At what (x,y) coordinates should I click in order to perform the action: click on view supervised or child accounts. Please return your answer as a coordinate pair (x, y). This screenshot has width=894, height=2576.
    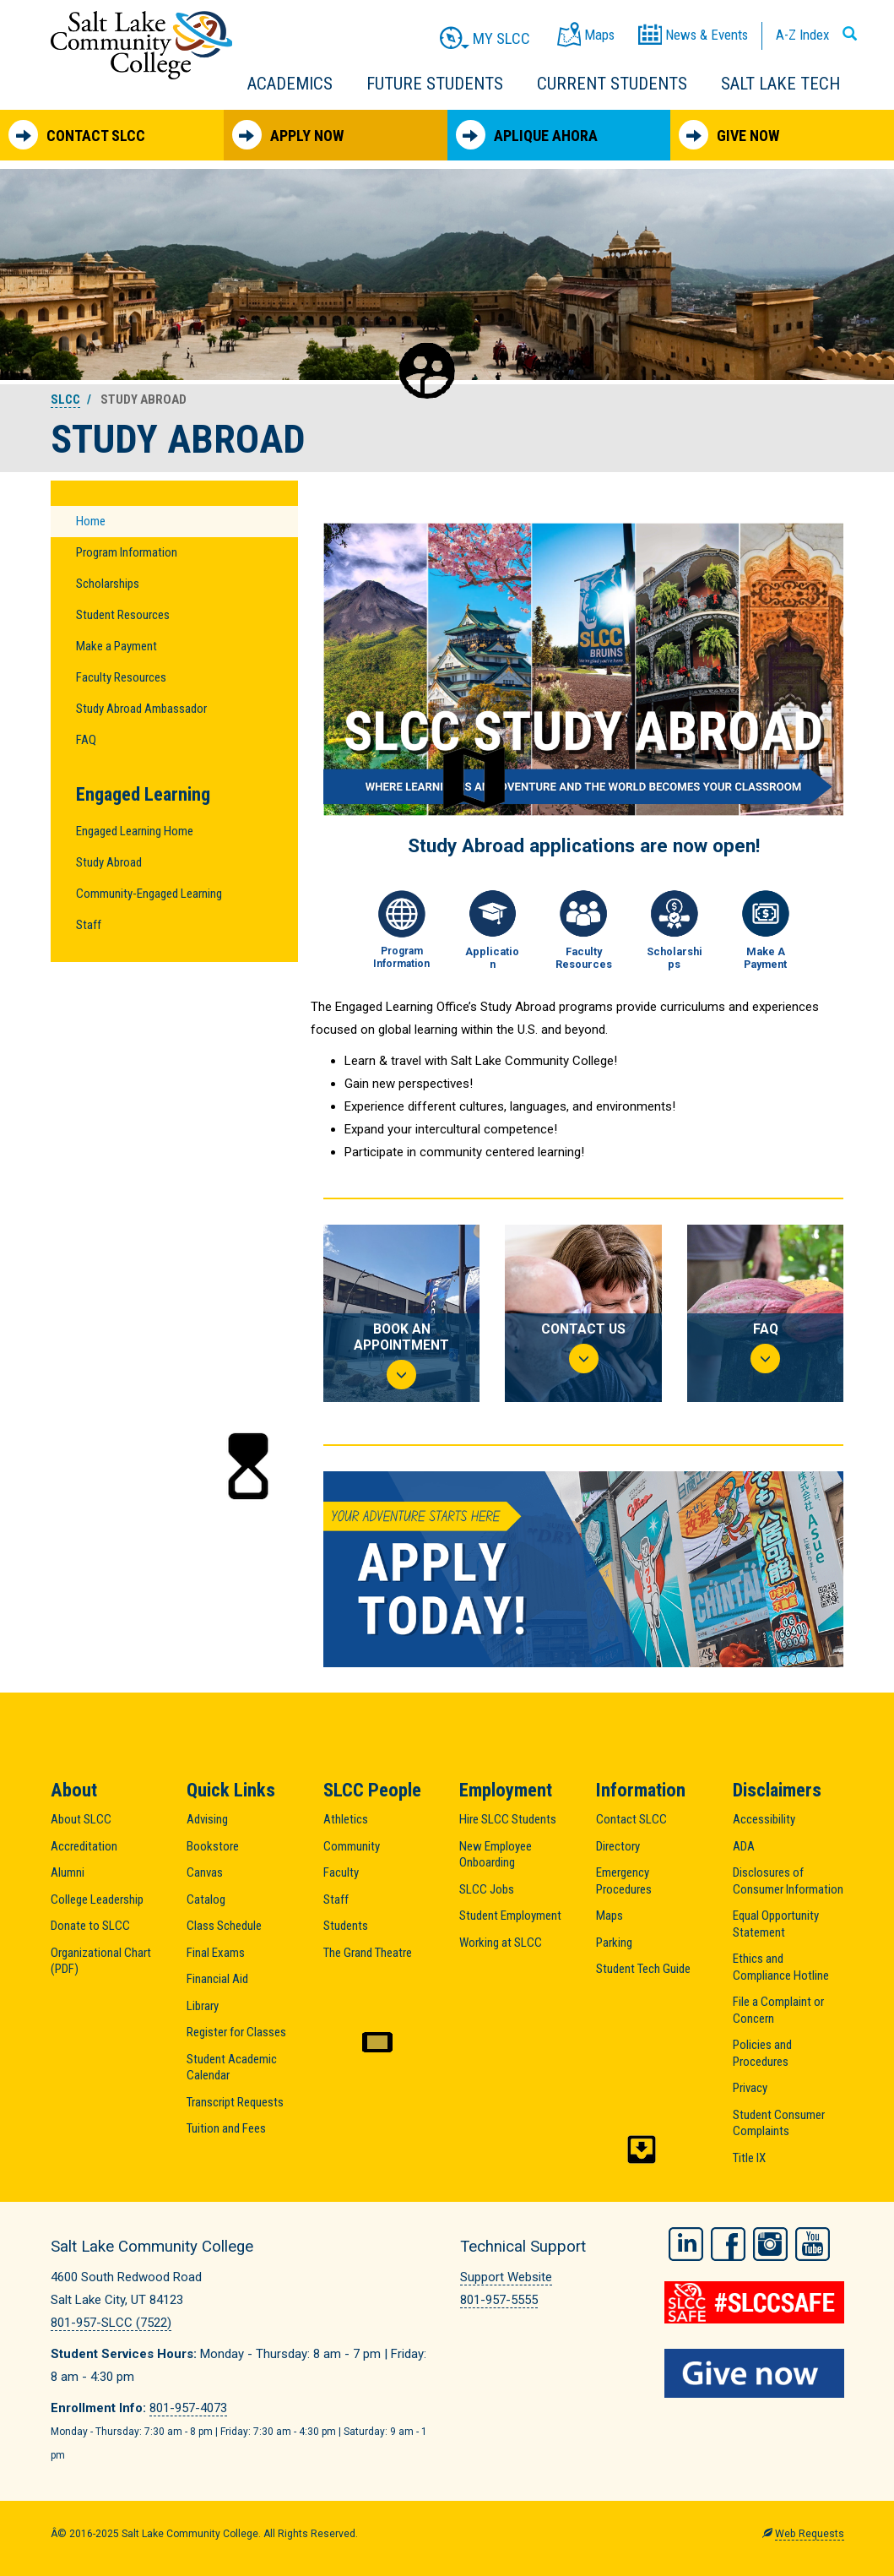
    Looking at the image, I should click on (427, 371).